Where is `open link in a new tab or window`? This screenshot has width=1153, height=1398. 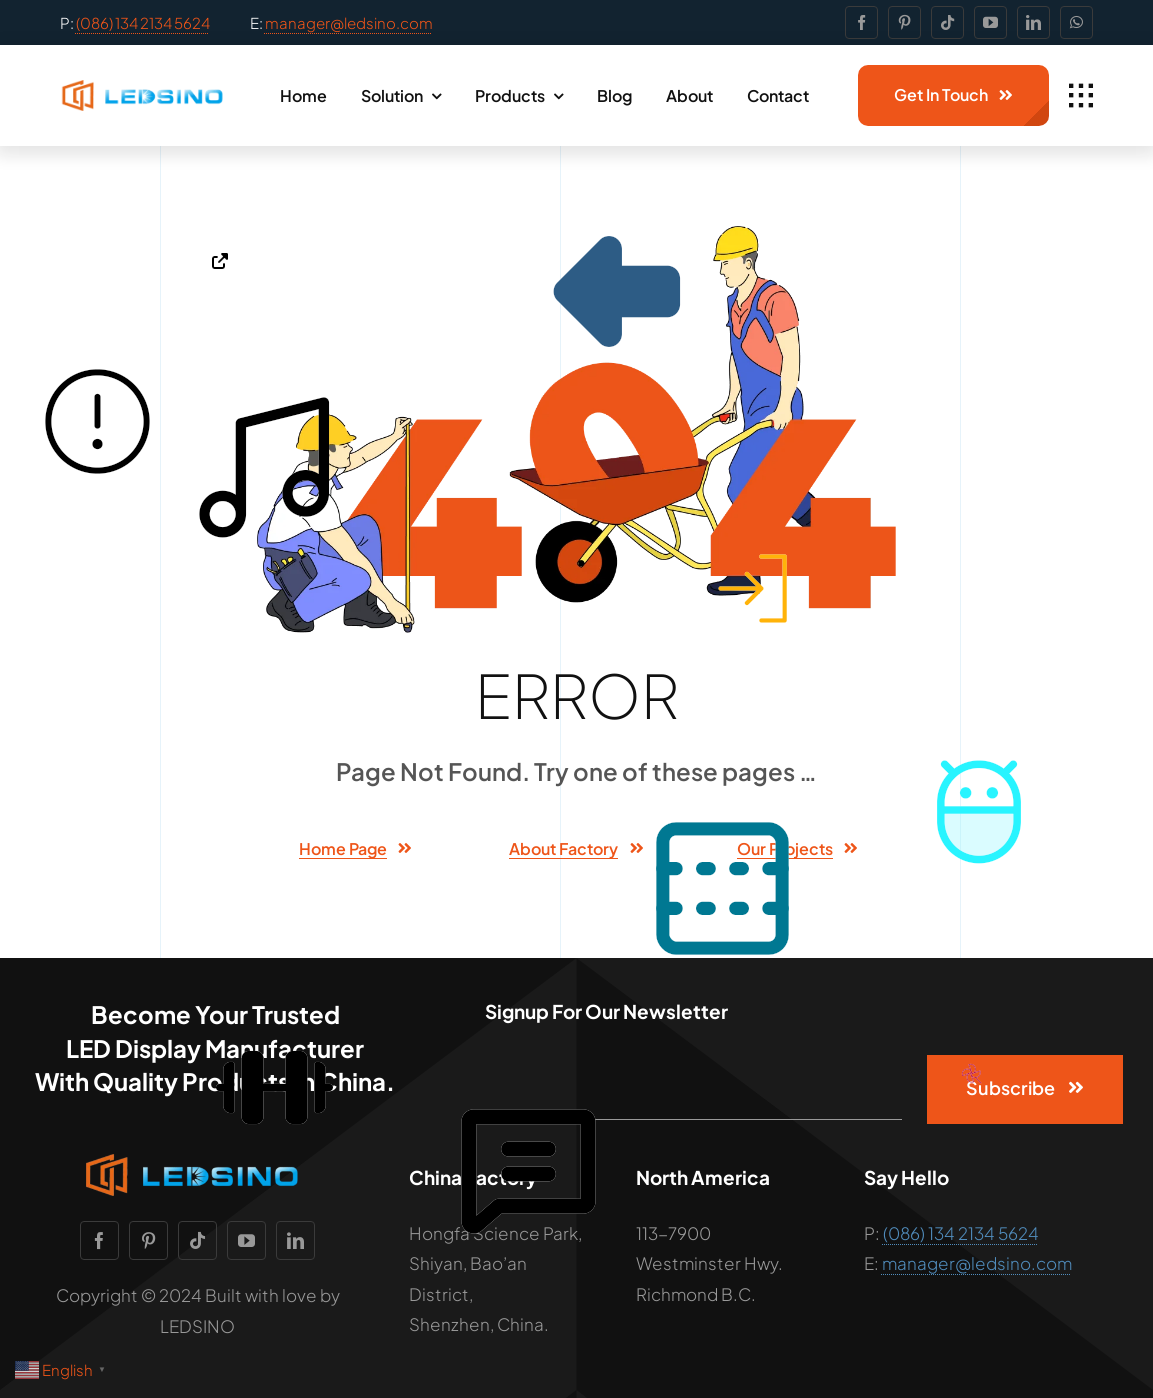 open link in a new tab or window is located at coordinates (220, 261).